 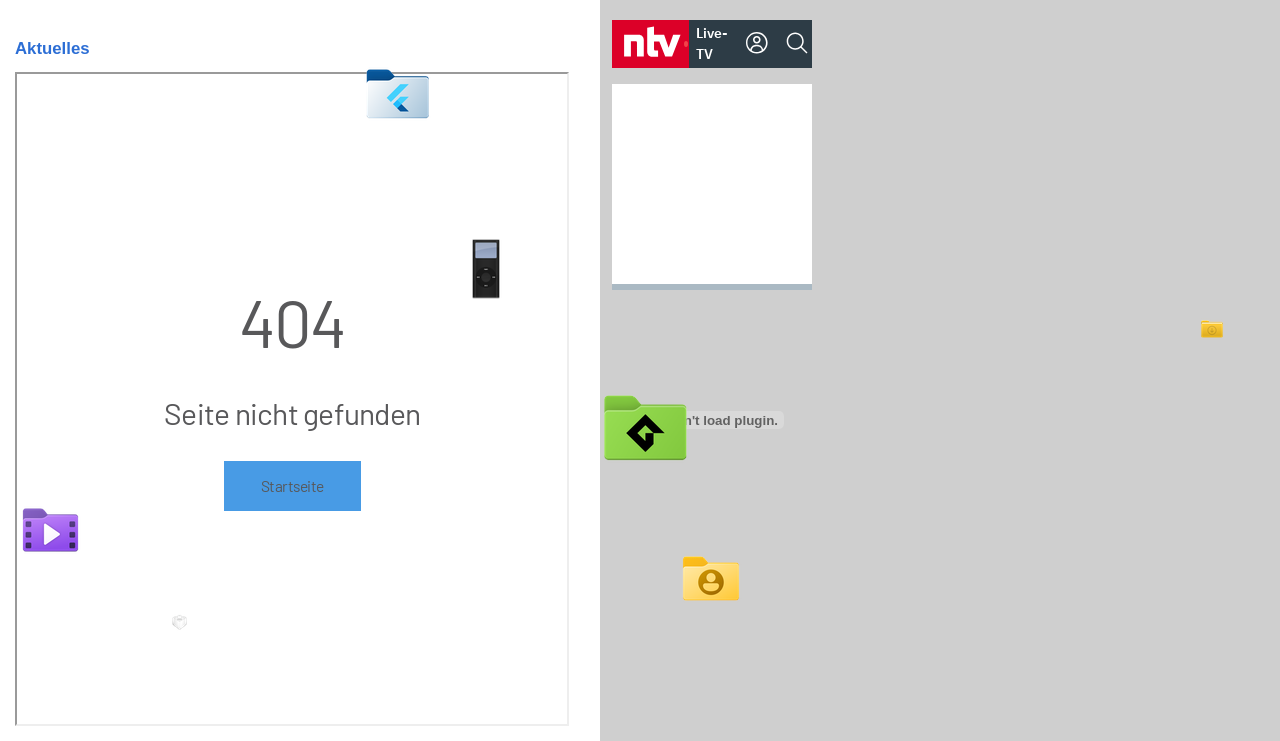 What do you see at coordinates (711, 580) in the screenshot?
I see `open your contacts folder` at bounding box center [711, 580].